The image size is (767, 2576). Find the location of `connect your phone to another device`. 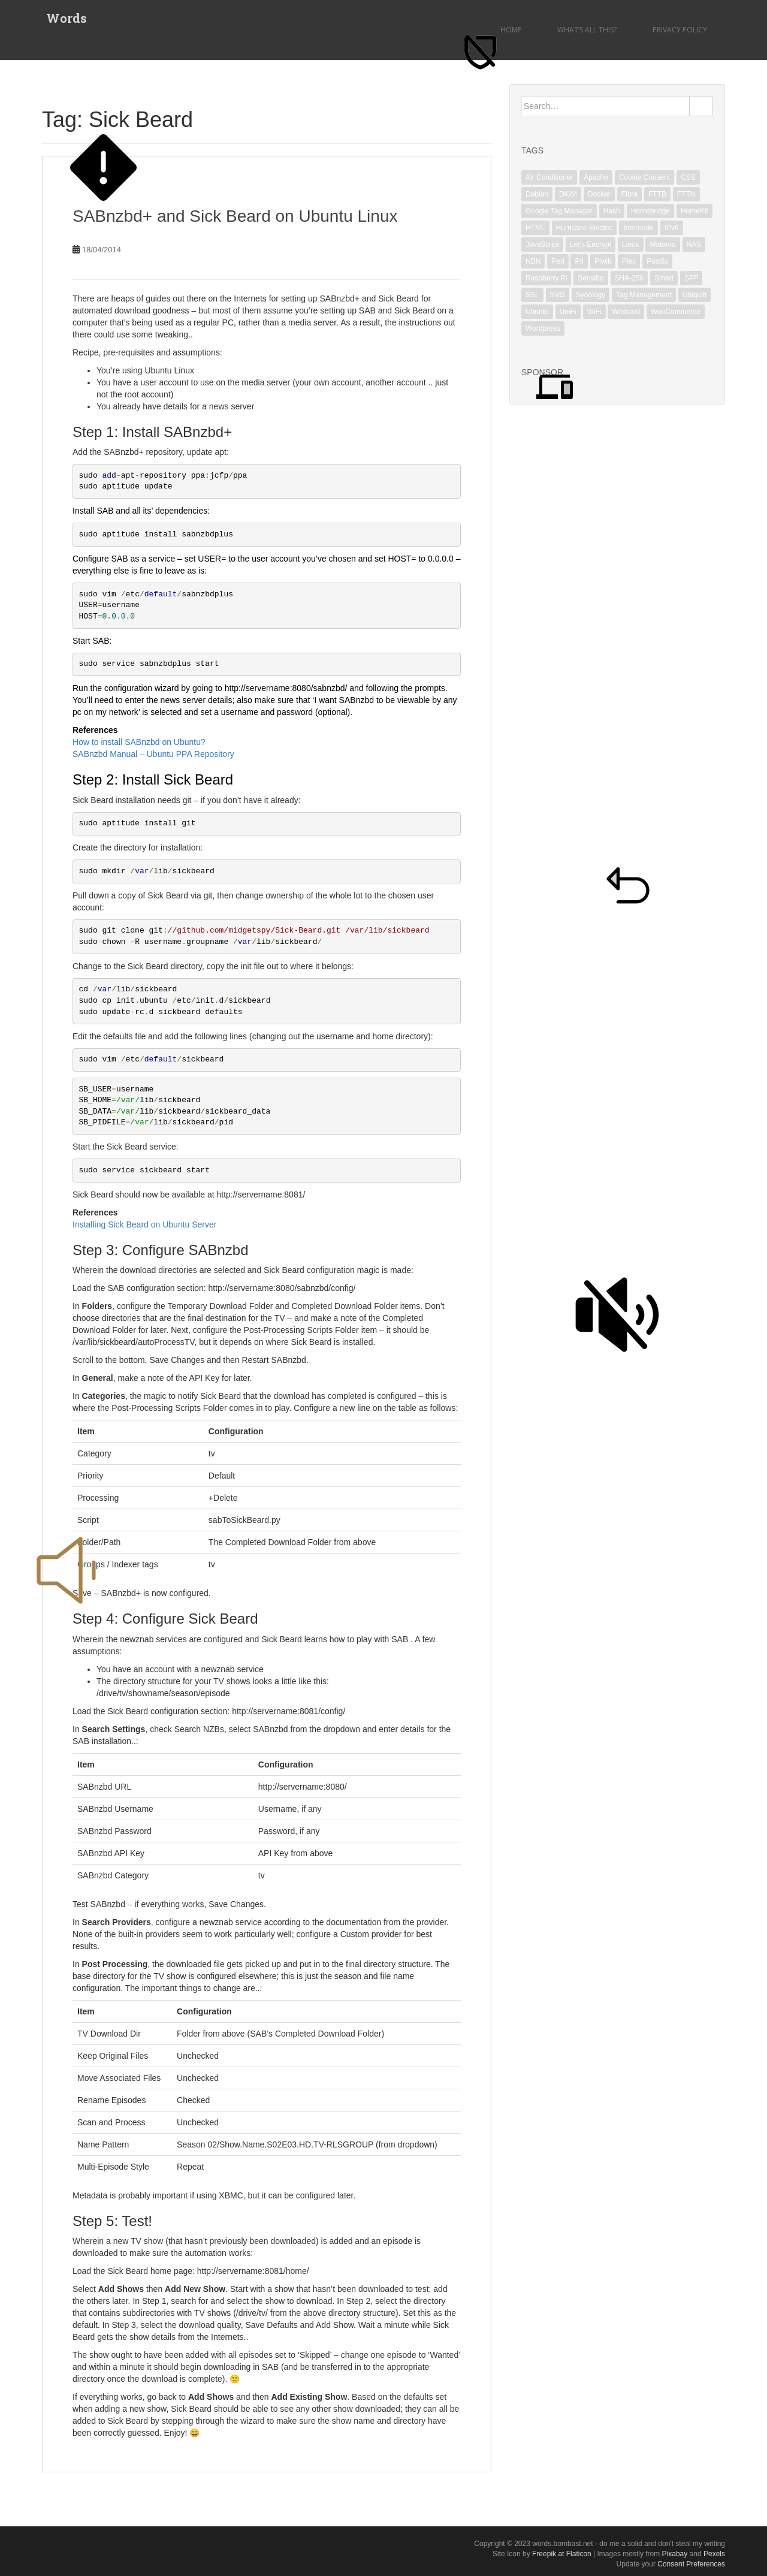

connect your phone to another device is located at coordinates (554, 387).